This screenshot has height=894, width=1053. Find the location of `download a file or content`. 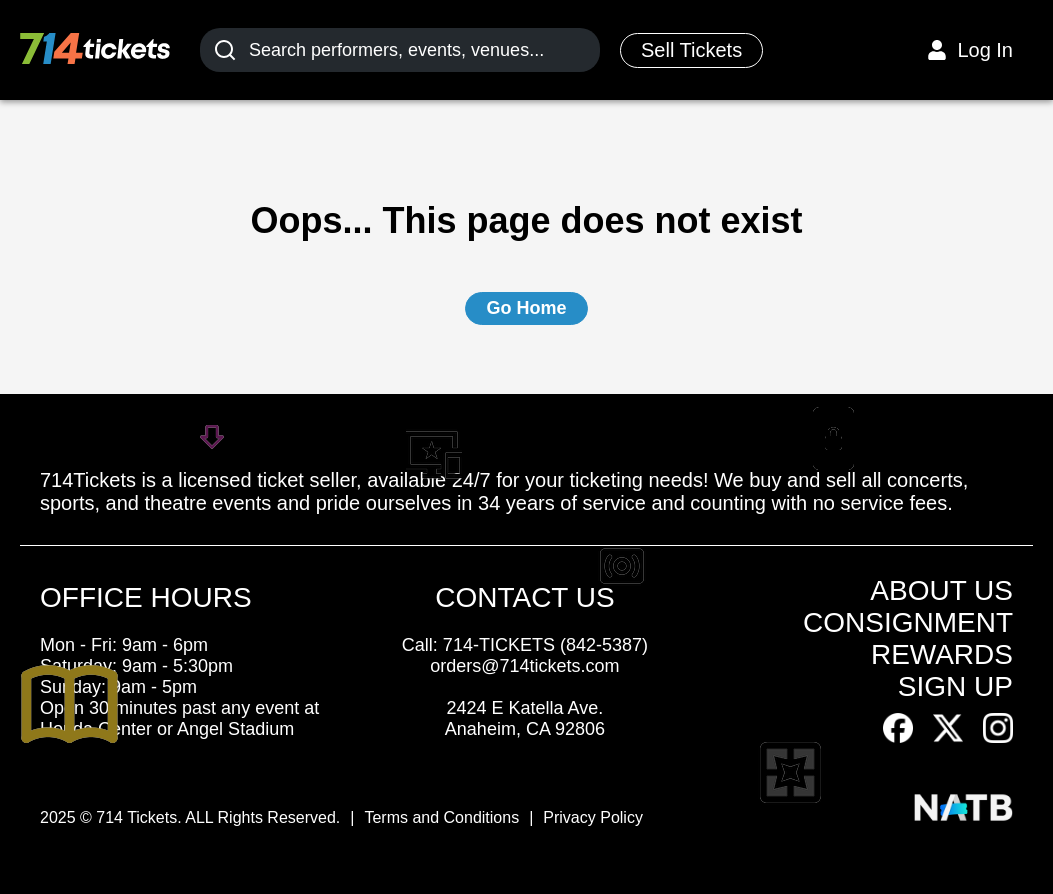

download a file or content is located at coordinates (212, 436).